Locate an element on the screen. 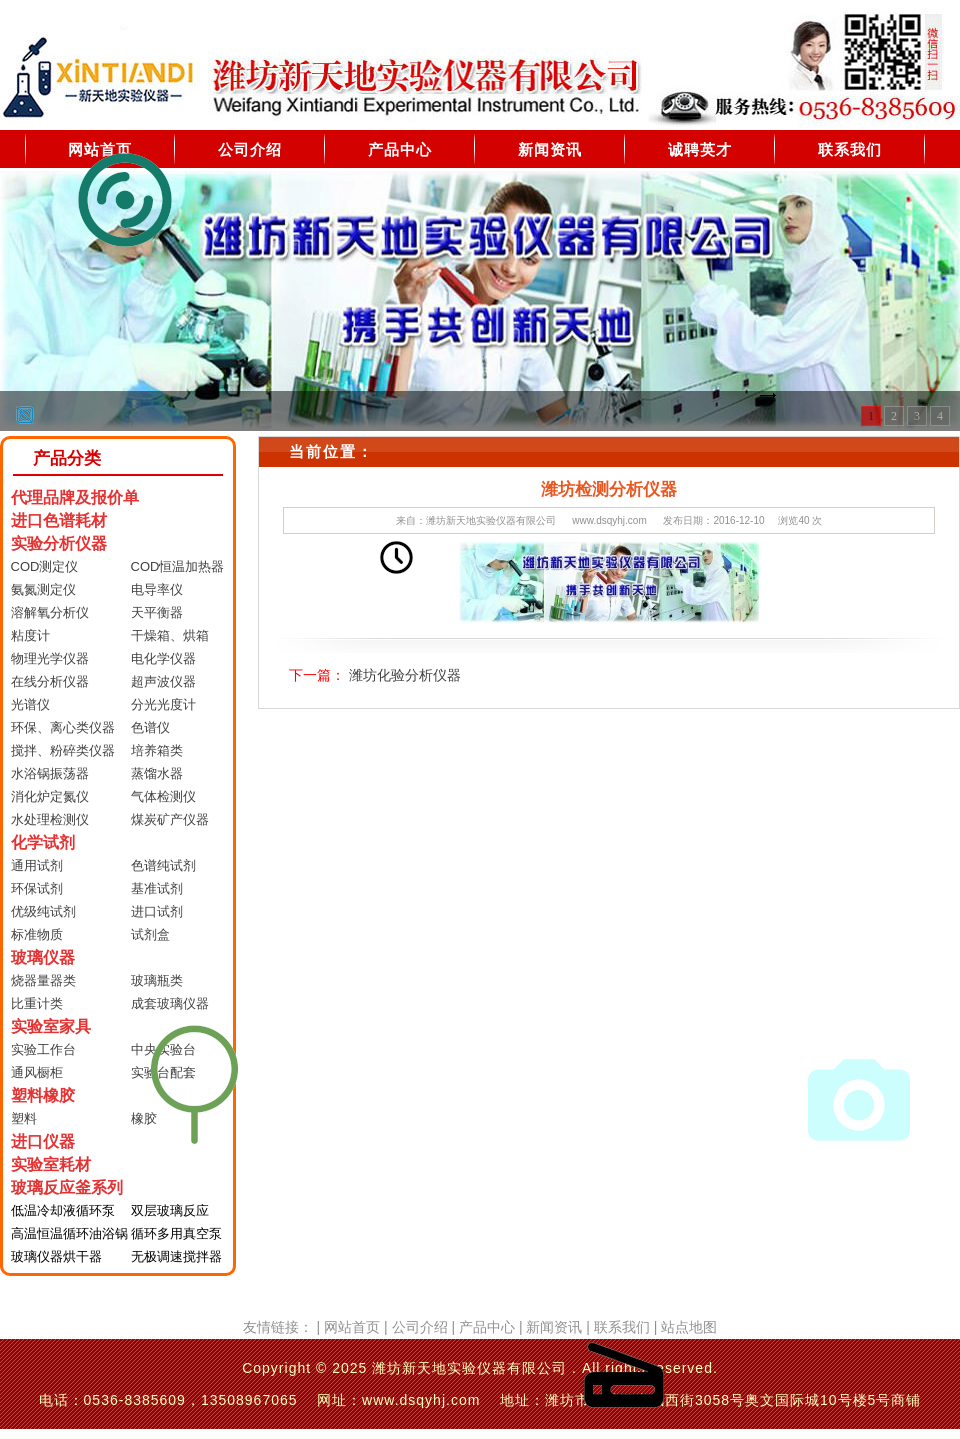 This screenshot has height=1439, width=960. select neuter or non-binary gender option is located at coordinates (194, 1082).